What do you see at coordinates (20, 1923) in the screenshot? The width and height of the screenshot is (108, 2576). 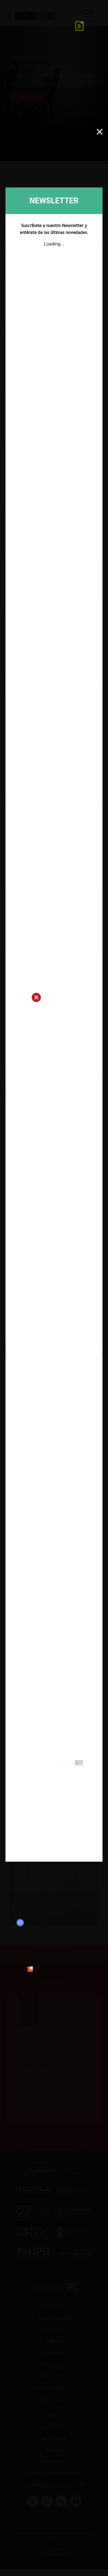 I see `indicates shared or collaborative content` at bounding box center [20, 1923].